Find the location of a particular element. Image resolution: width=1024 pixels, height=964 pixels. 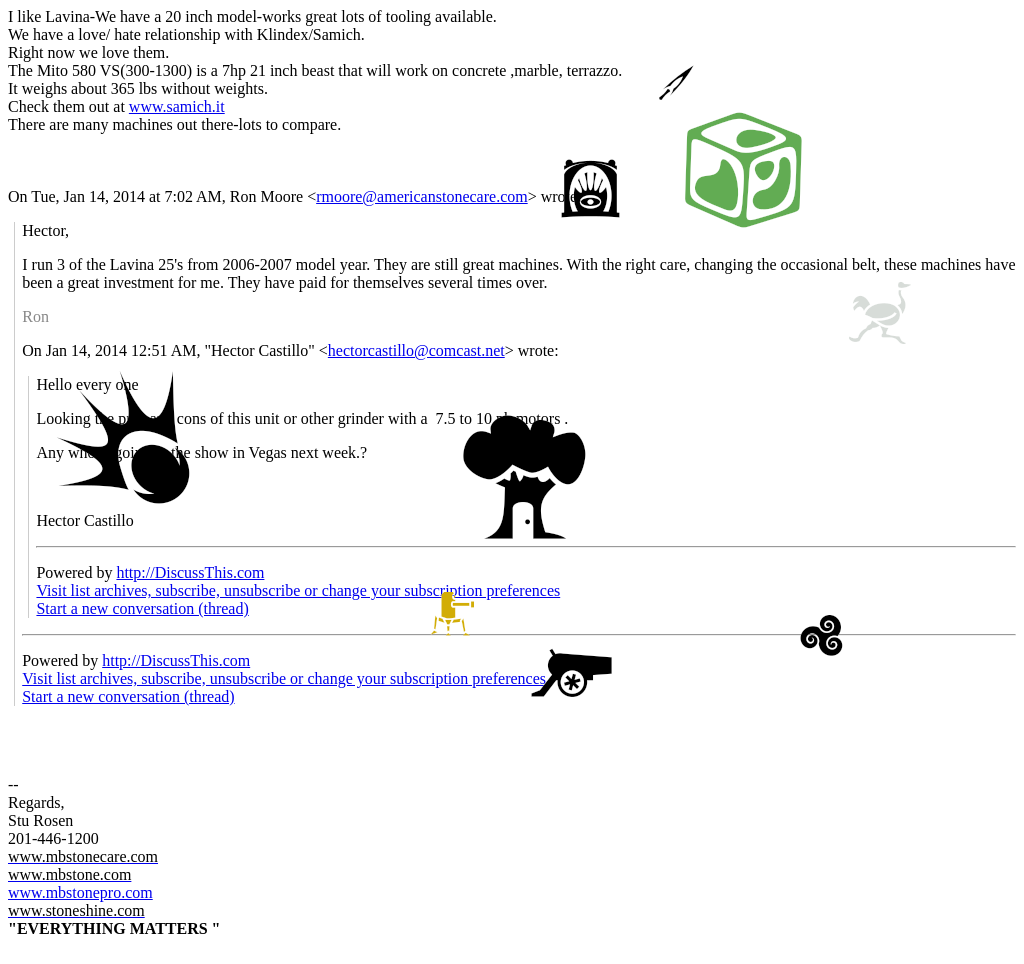

hypersonic melon power-up or special ability is located at coordinates (123, 436).